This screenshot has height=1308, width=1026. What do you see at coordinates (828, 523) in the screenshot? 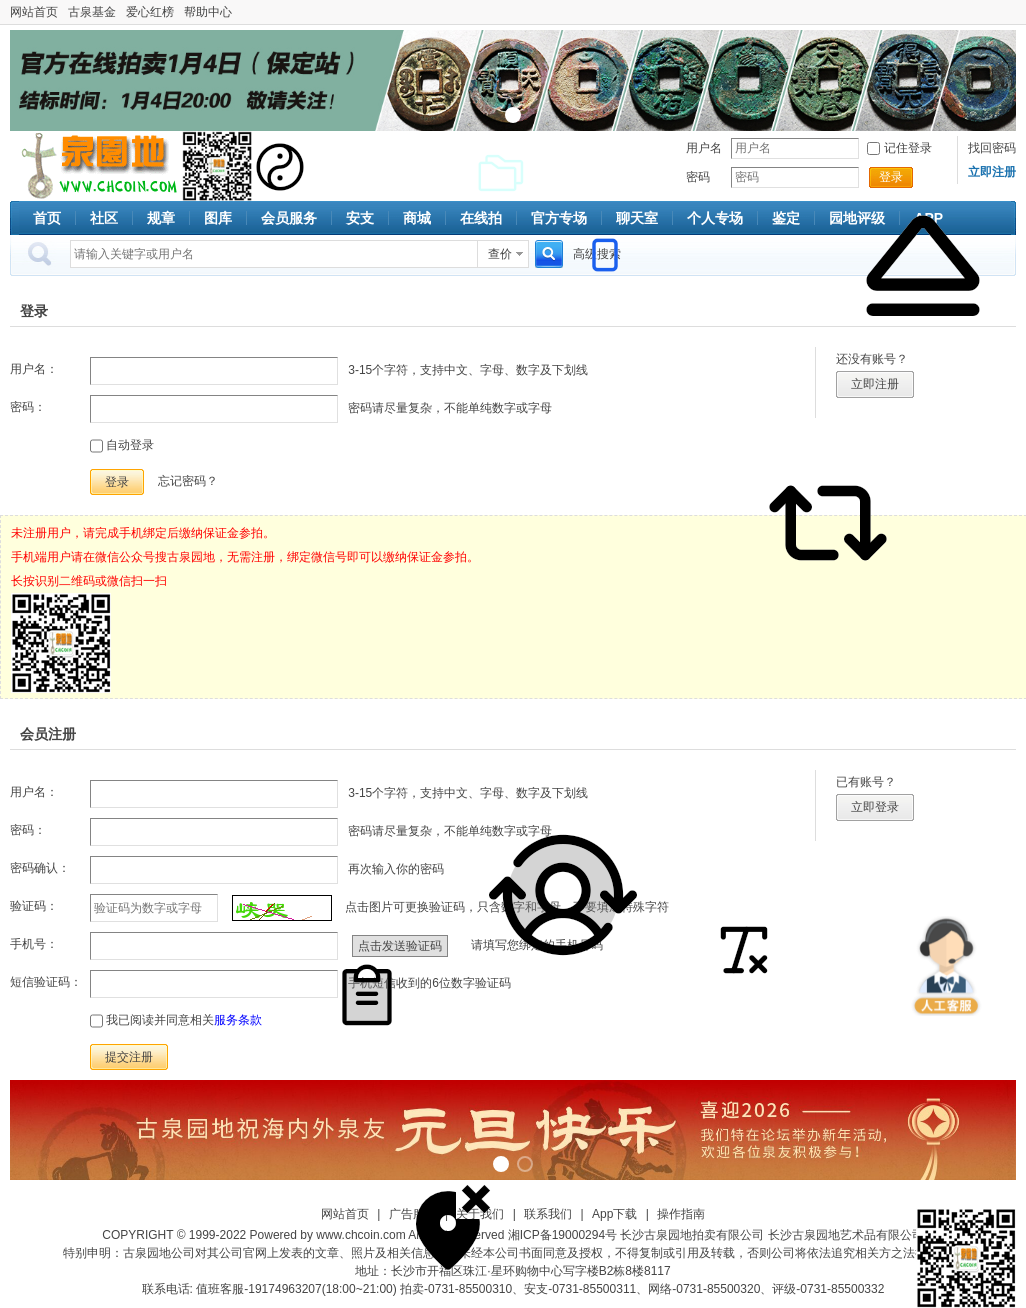
I see `enable repeat or loop playback` at bounding box center [828, 523].